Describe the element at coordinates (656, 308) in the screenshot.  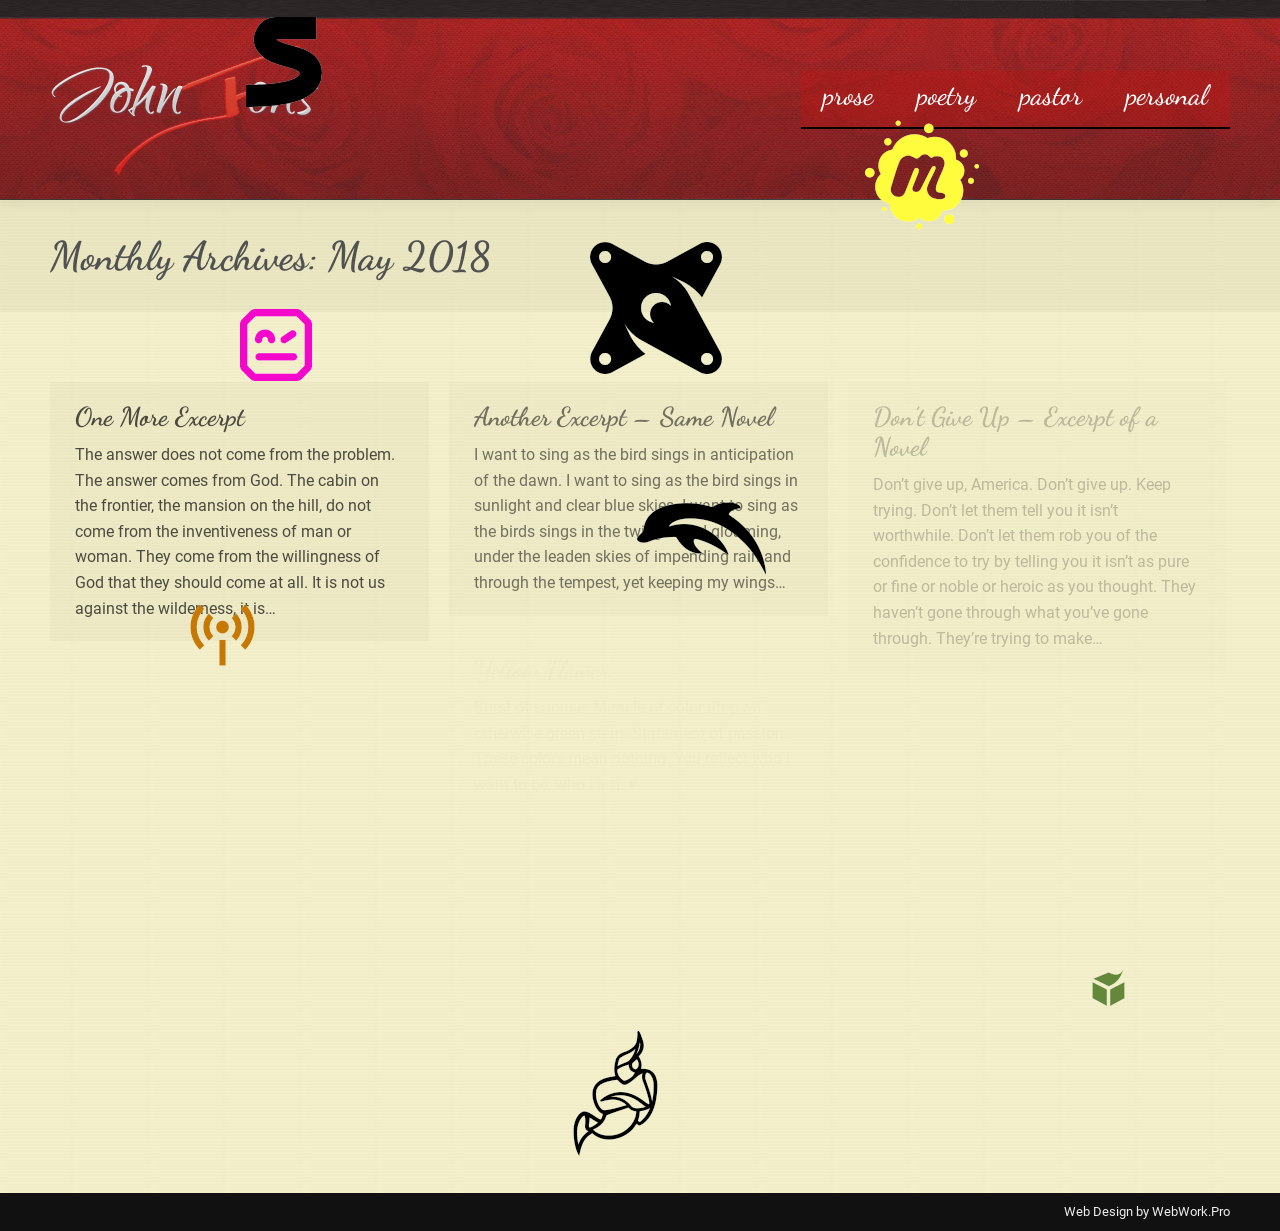
I see `dbt (data build tool) logo` at that location.